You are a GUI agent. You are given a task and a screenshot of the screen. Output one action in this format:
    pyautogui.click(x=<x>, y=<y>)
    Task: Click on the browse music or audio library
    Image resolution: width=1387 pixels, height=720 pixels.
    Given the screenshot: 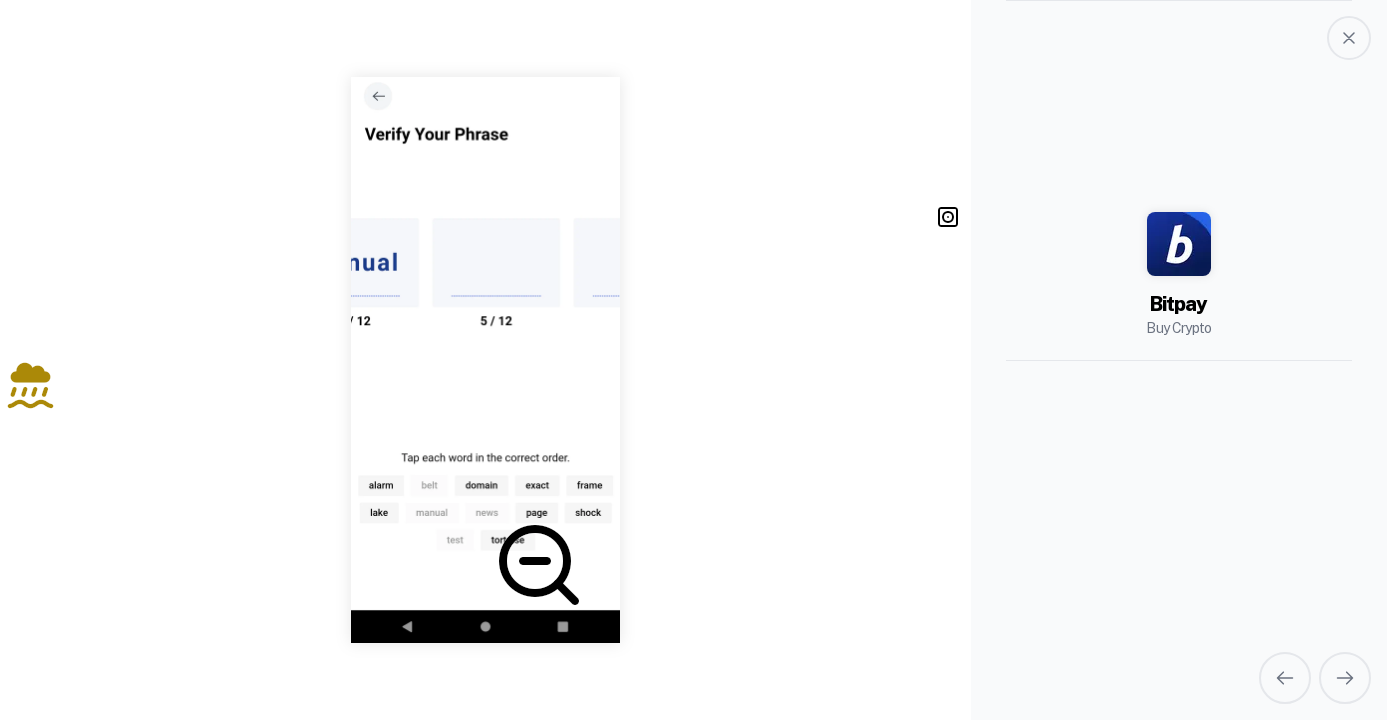 What is the action you would take?
    pyautogui.click(x=948, y=217)
    